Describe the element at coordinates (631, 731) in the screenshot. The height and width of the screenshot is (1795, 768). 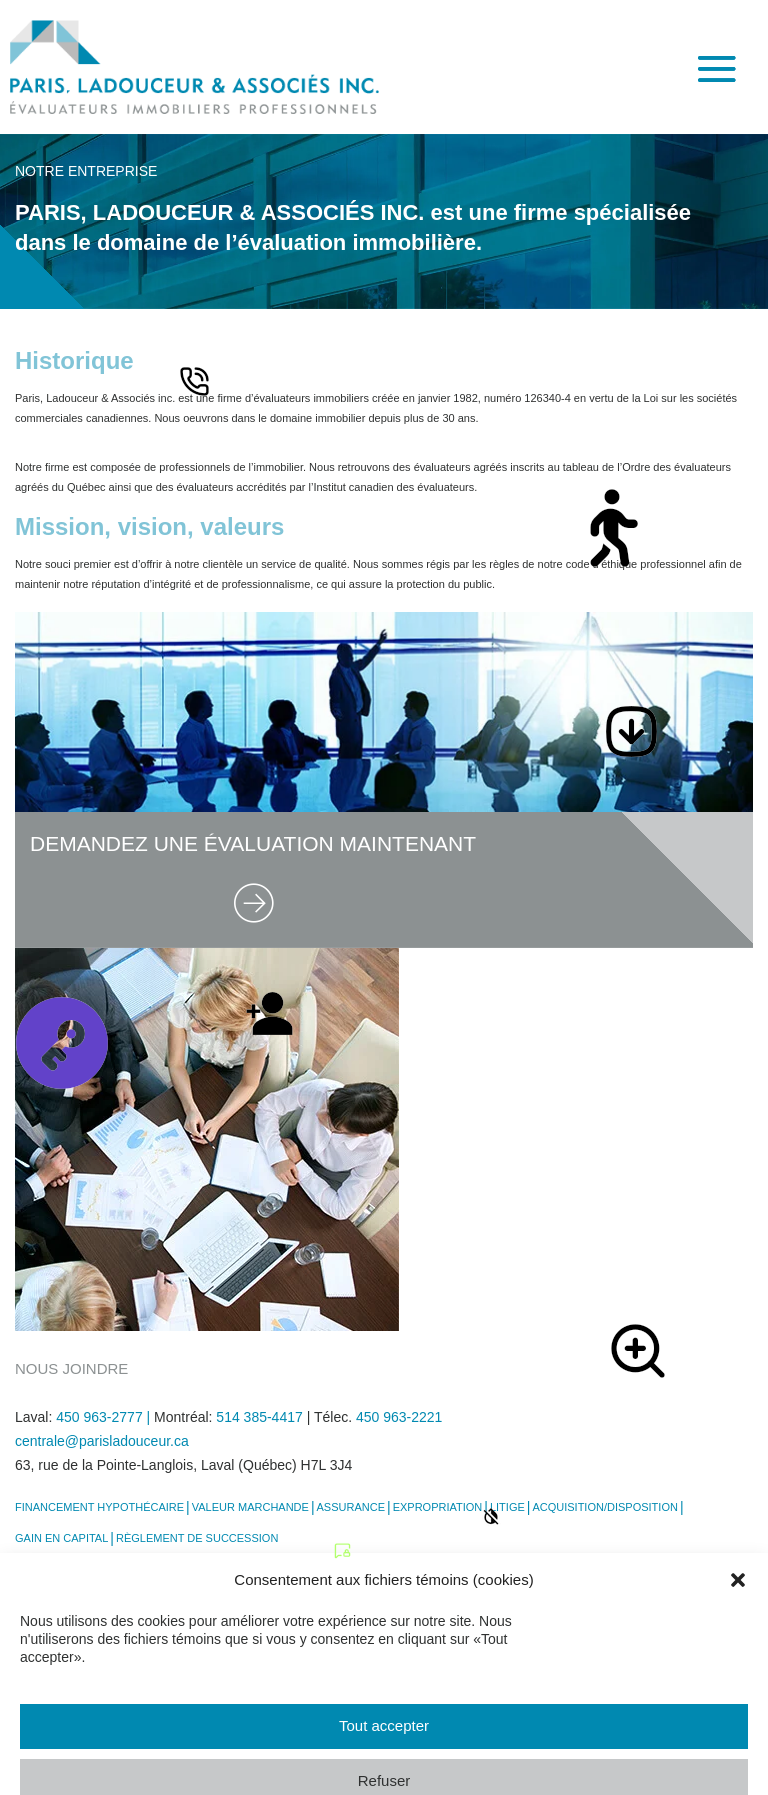
I see `download file or content` at that location.